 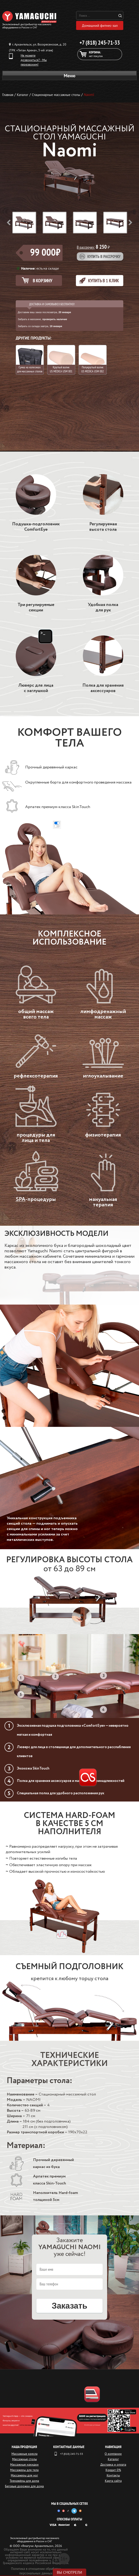 I want to click on open terminal app, so click(x=45, y=636).